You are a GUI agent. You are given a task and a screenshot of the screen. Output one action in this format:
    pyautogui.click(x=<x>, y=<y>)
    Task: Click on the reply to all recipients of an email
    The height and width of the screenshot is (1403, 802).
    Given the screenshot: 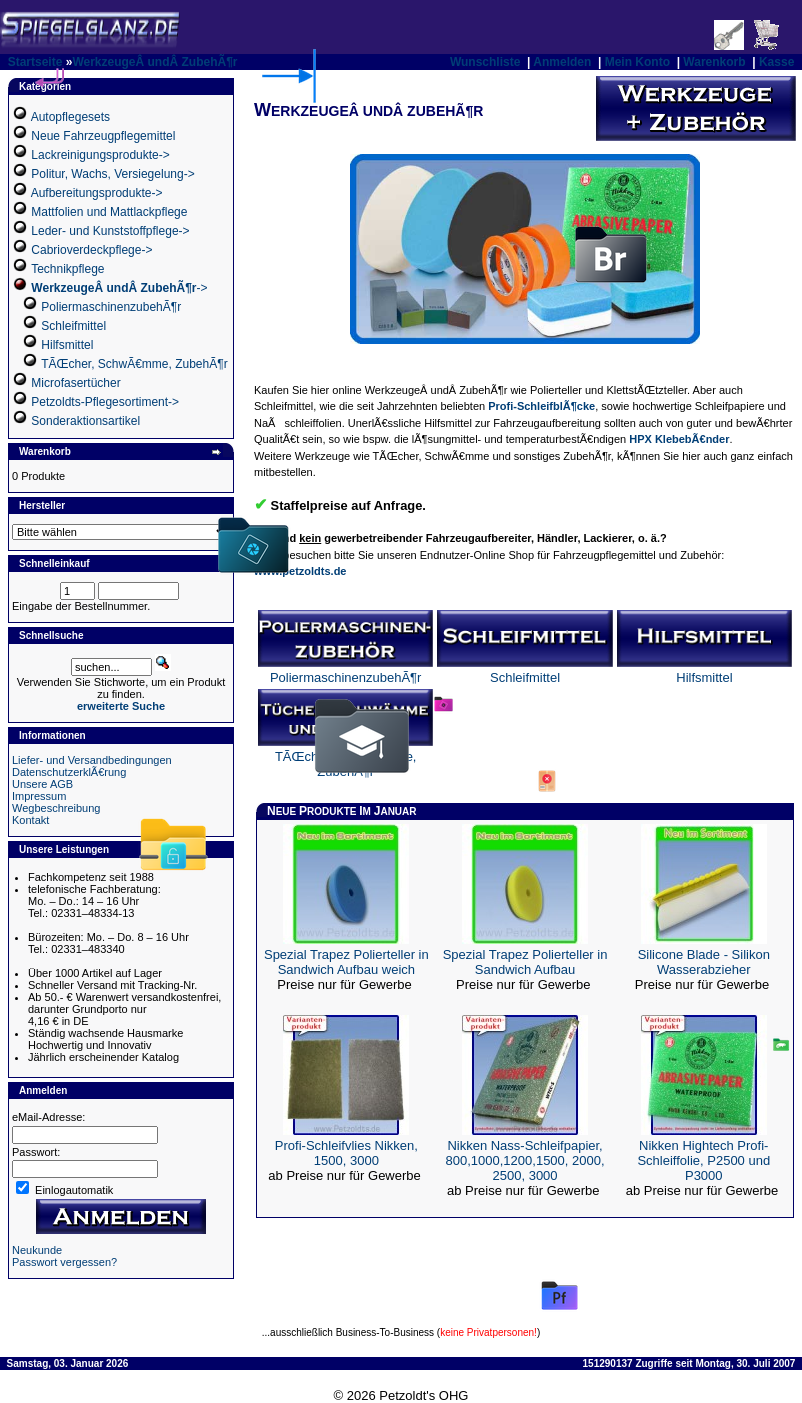 What is the action you would take?
    pyautogui.click(x=49, y=76)
    